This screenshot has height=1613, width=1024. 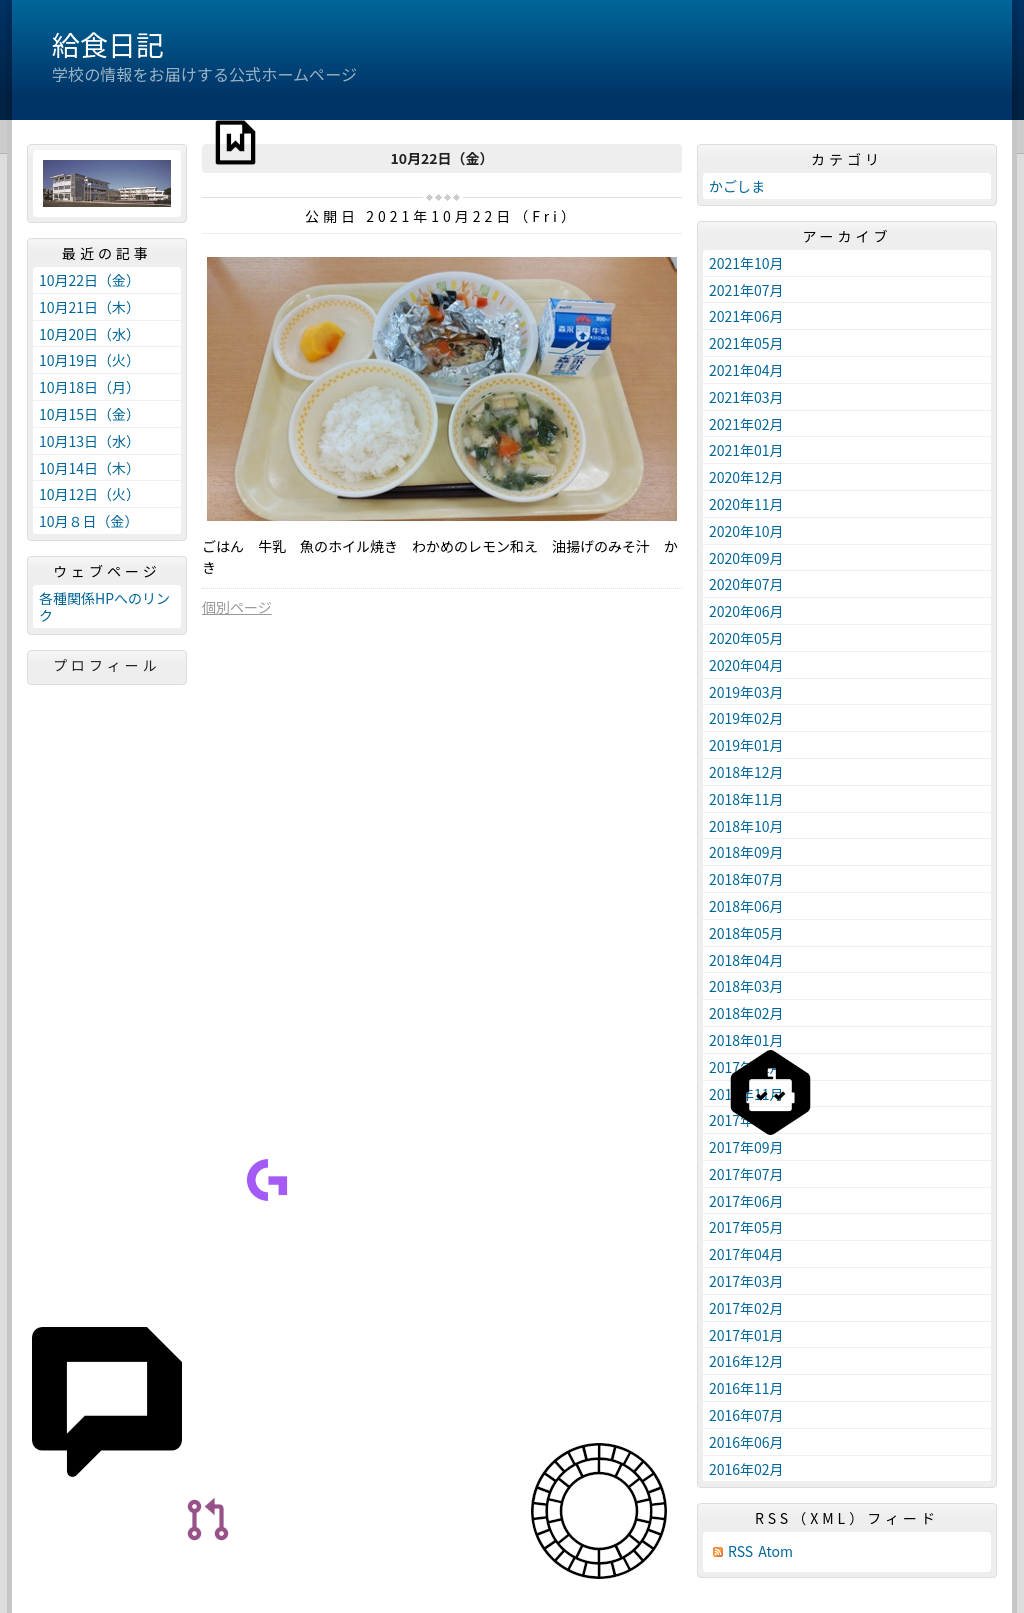 What do you see at coordinates (235, 142) in the screenshot?
I see `open a Microsoft Word document` at bounding box center [235, 142].